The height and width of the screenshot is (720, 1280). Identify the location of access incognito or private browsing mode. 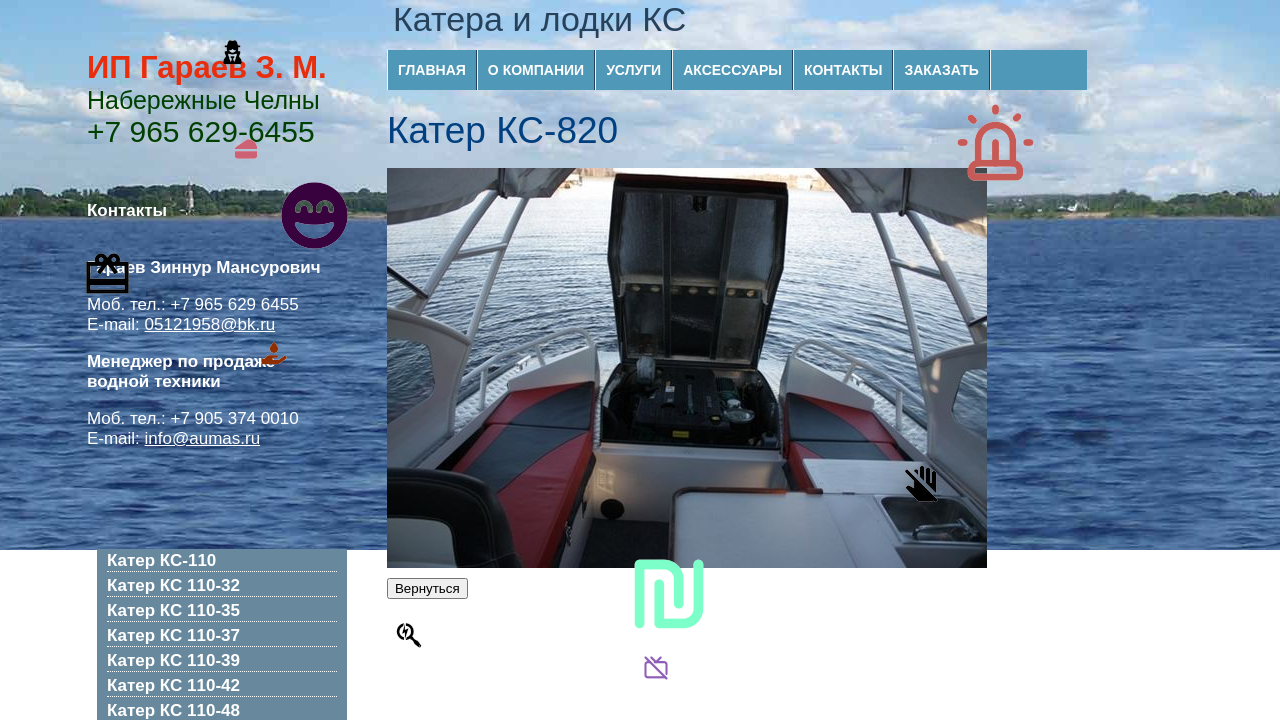
(232, 52).